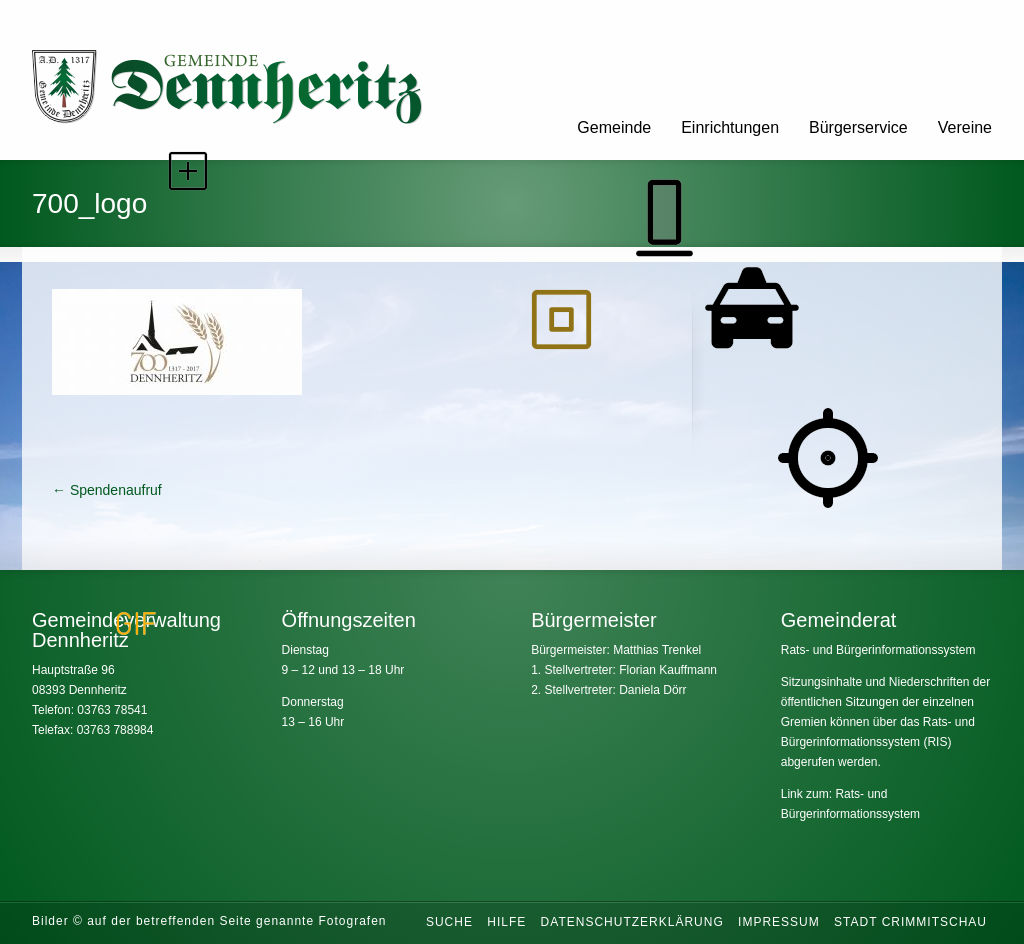 Image resolution: width=1024 pixels, height=944 pixels. What do you see at coordinates (135, 623) in the screenshot?
I see `insert a gif into your message` at bounding box center [135, 623].